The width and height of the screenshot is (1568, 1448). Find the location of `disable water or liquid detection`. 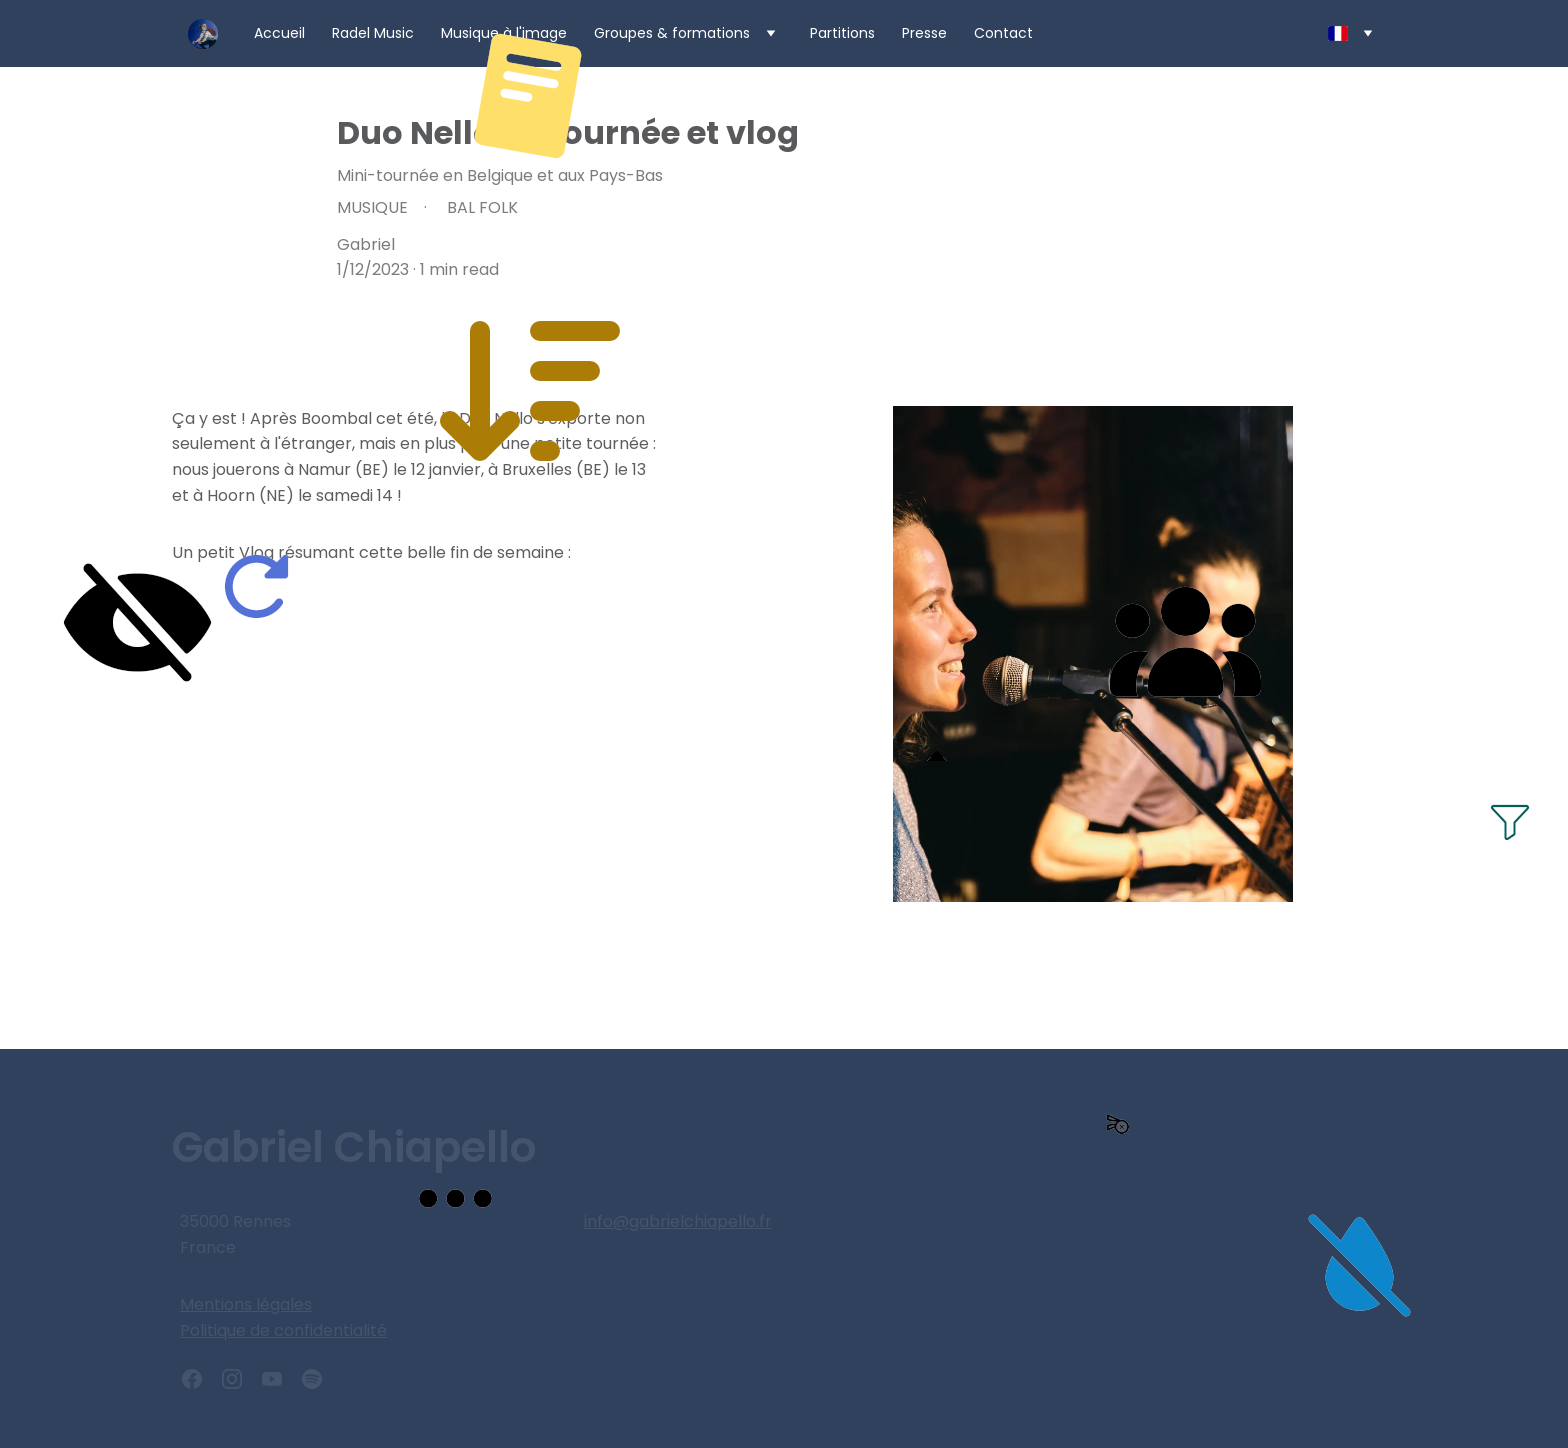

disable water or liquid detection is located at coordinates (1359, 1265).